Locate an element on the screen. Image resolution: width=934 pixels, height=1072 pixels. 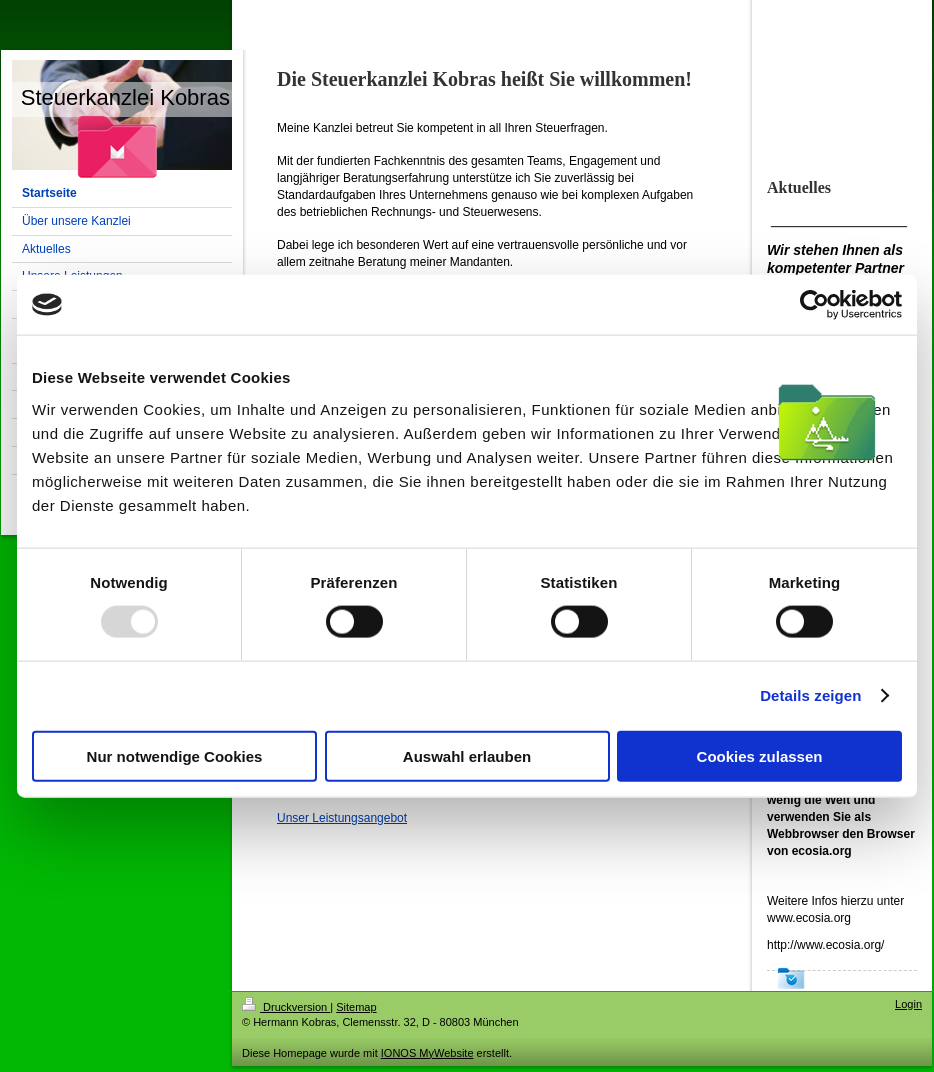
open microsoft kaizala files folder is located at coordinates (791, 979).